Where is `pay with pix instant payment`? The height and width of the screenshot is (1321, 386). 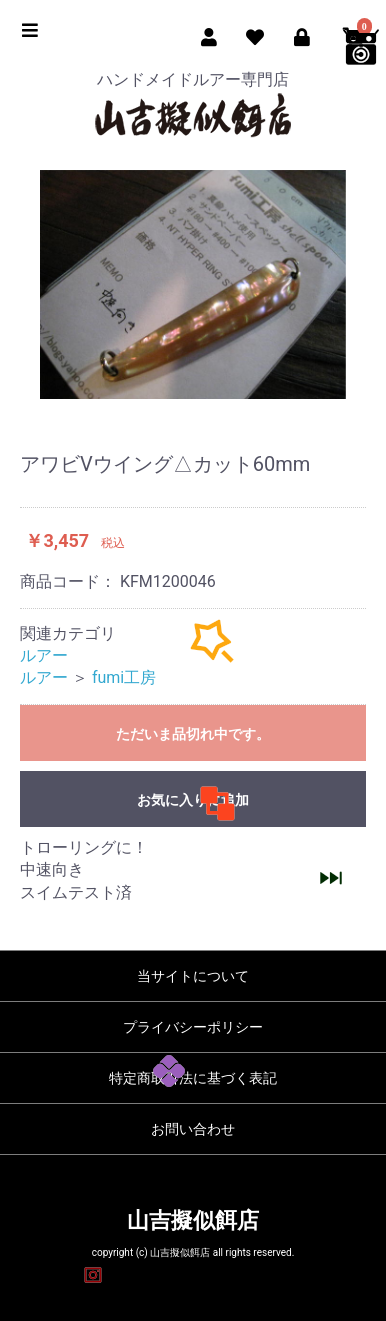
pay with pix instant payment is located at coordinates (169, 1071).